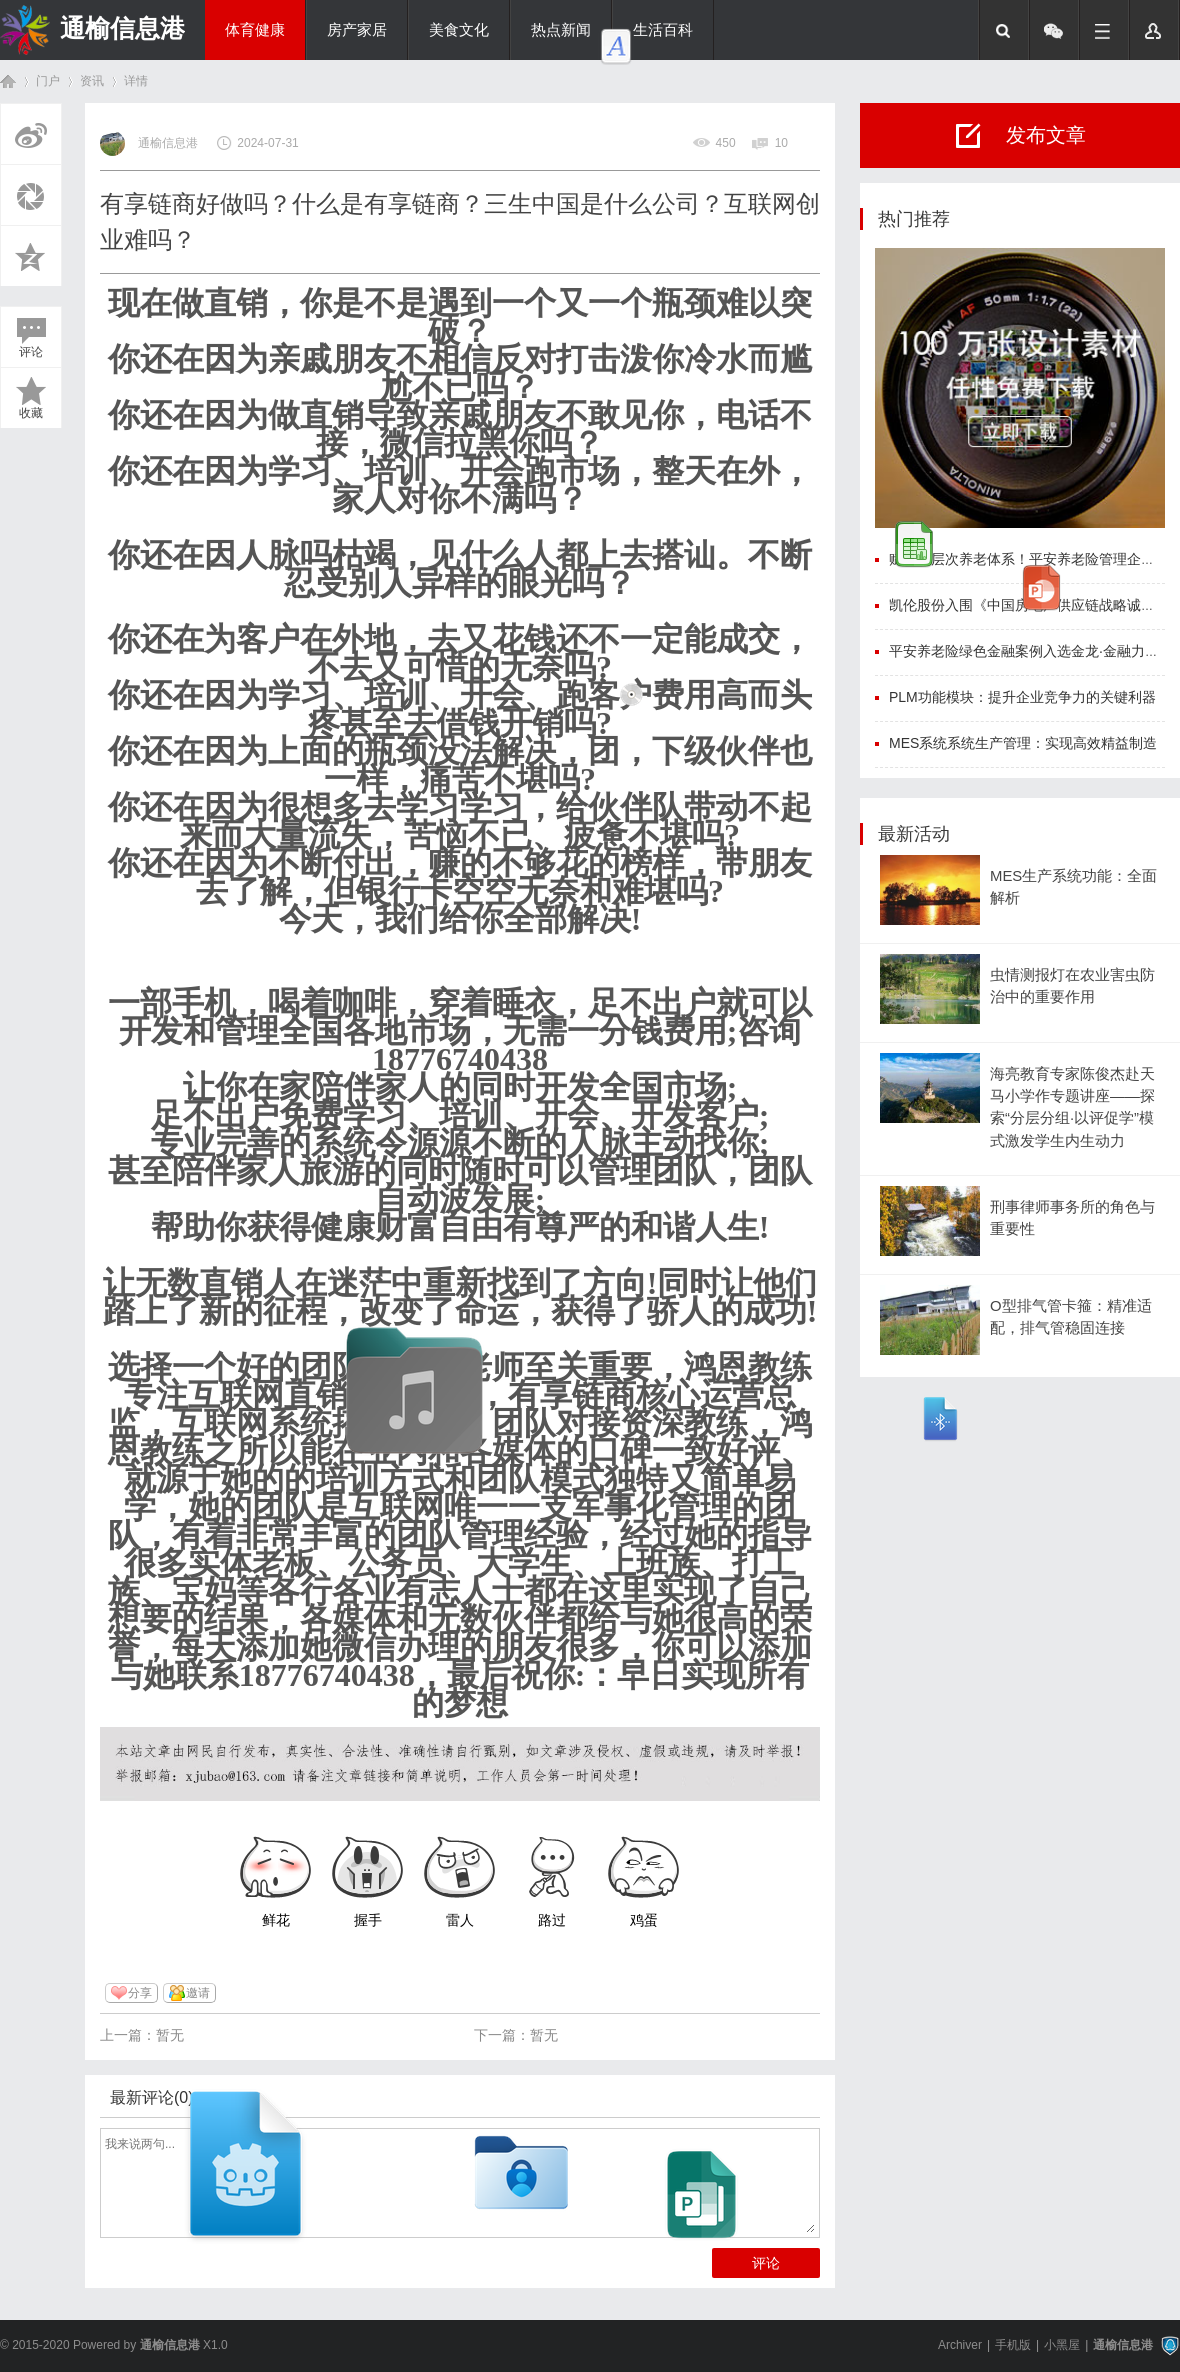 This screenshot has width=1180, height=2372. What do you see at coordinates (940, 1418) in the screenshot?
I see `send file via bluetooth` at bounding box center [940, 1418].